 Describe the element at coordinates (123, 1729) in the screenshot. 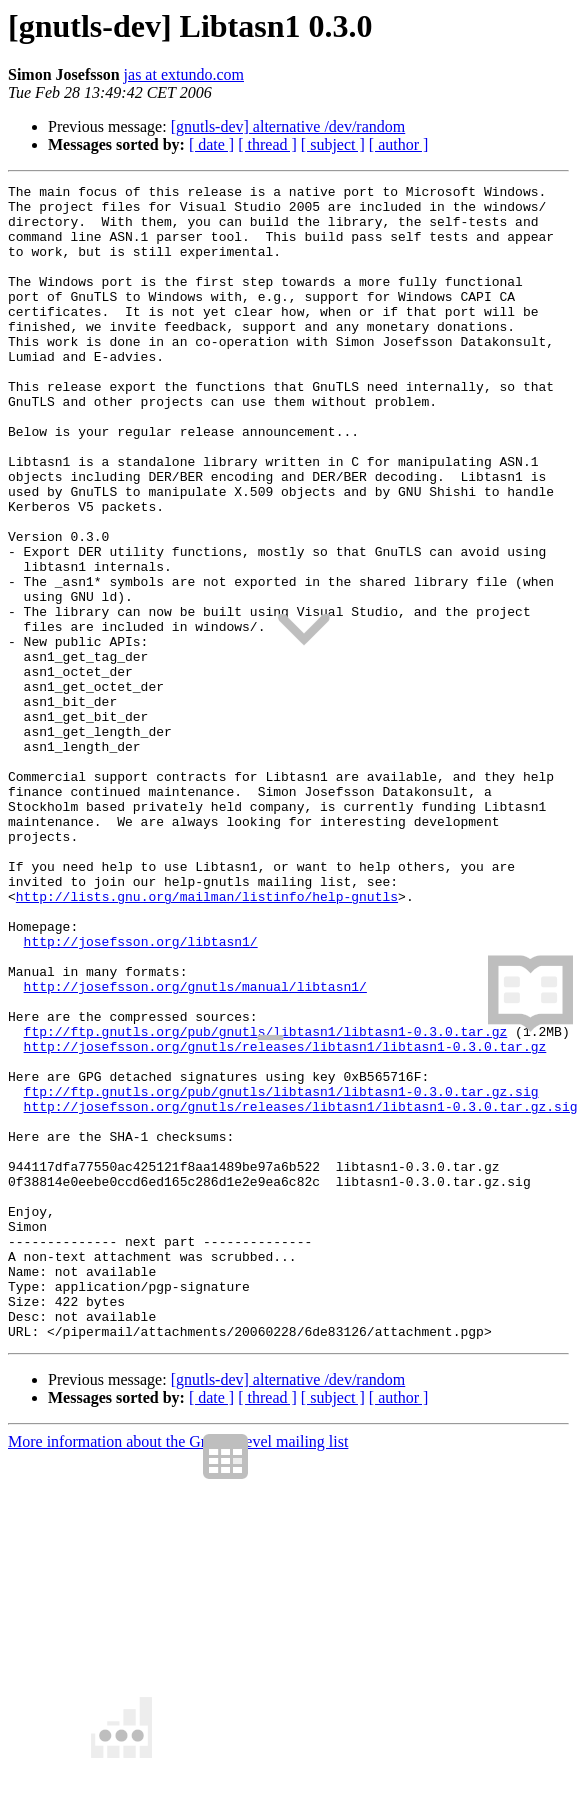

I see `indicates cellular network signal is being acquired` at that location.